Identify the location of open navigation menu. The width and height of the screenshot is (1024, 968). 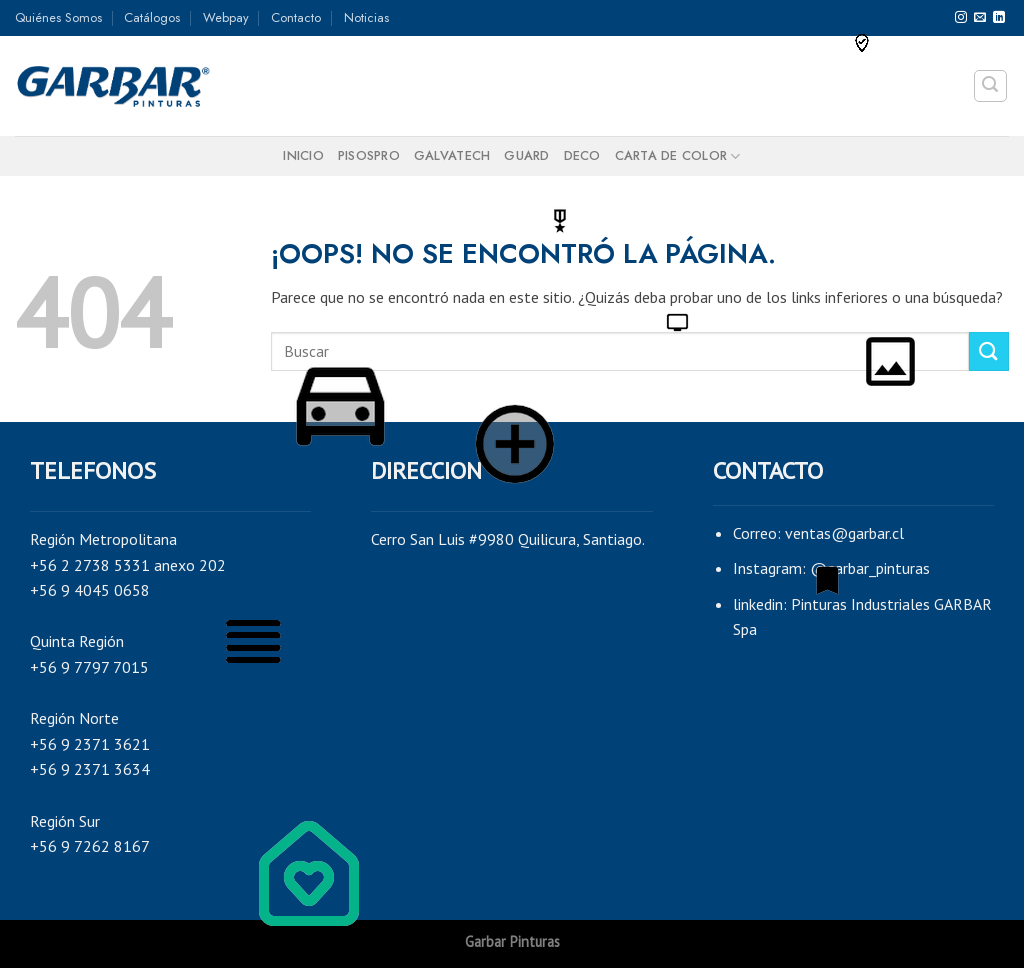
(253, 641).